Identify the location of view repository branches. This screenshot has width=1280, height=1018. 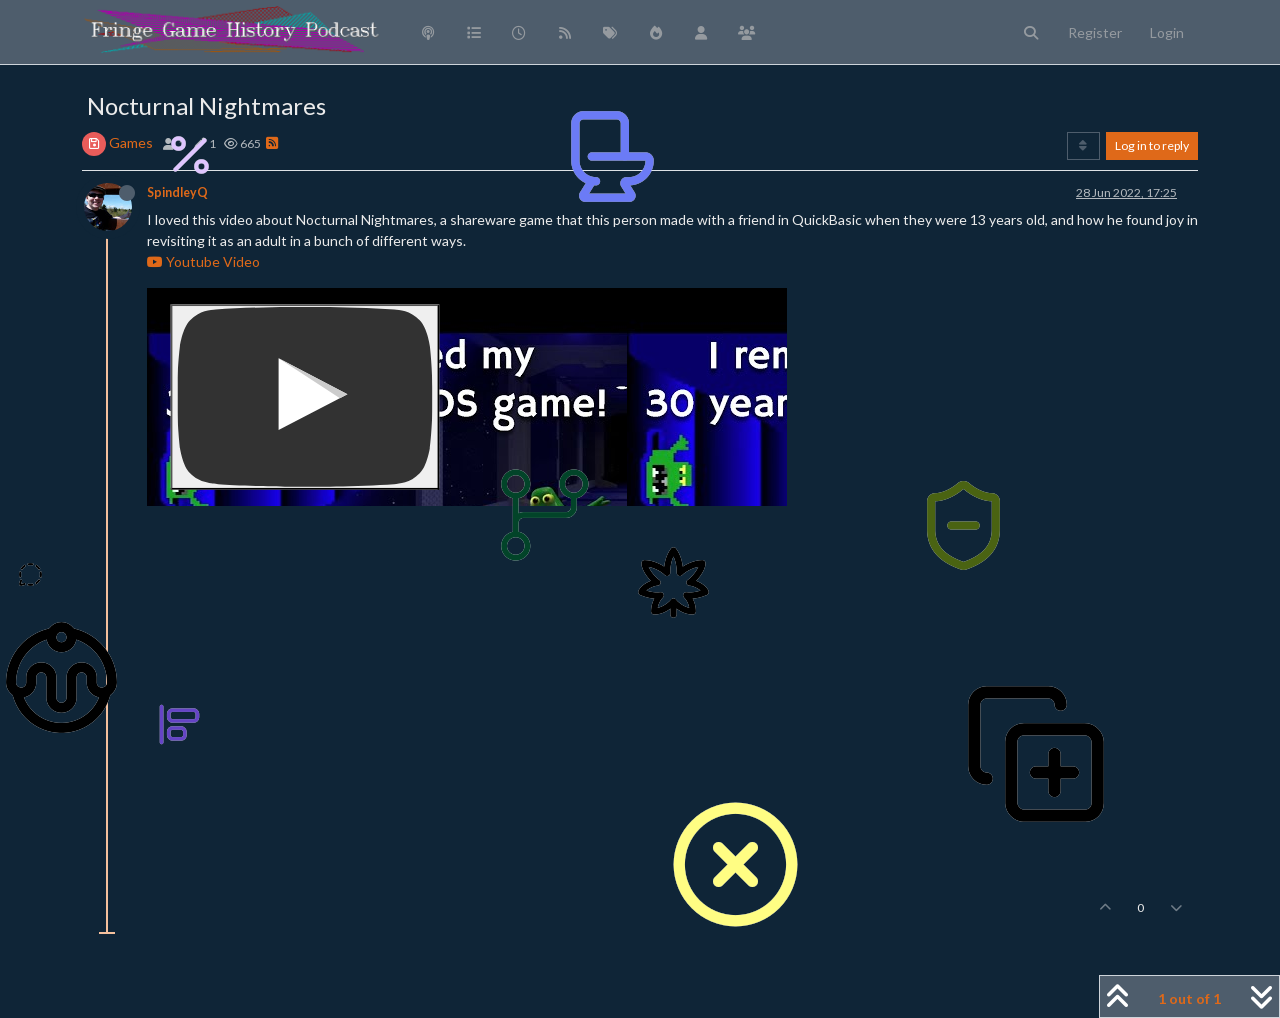
(539, 515).